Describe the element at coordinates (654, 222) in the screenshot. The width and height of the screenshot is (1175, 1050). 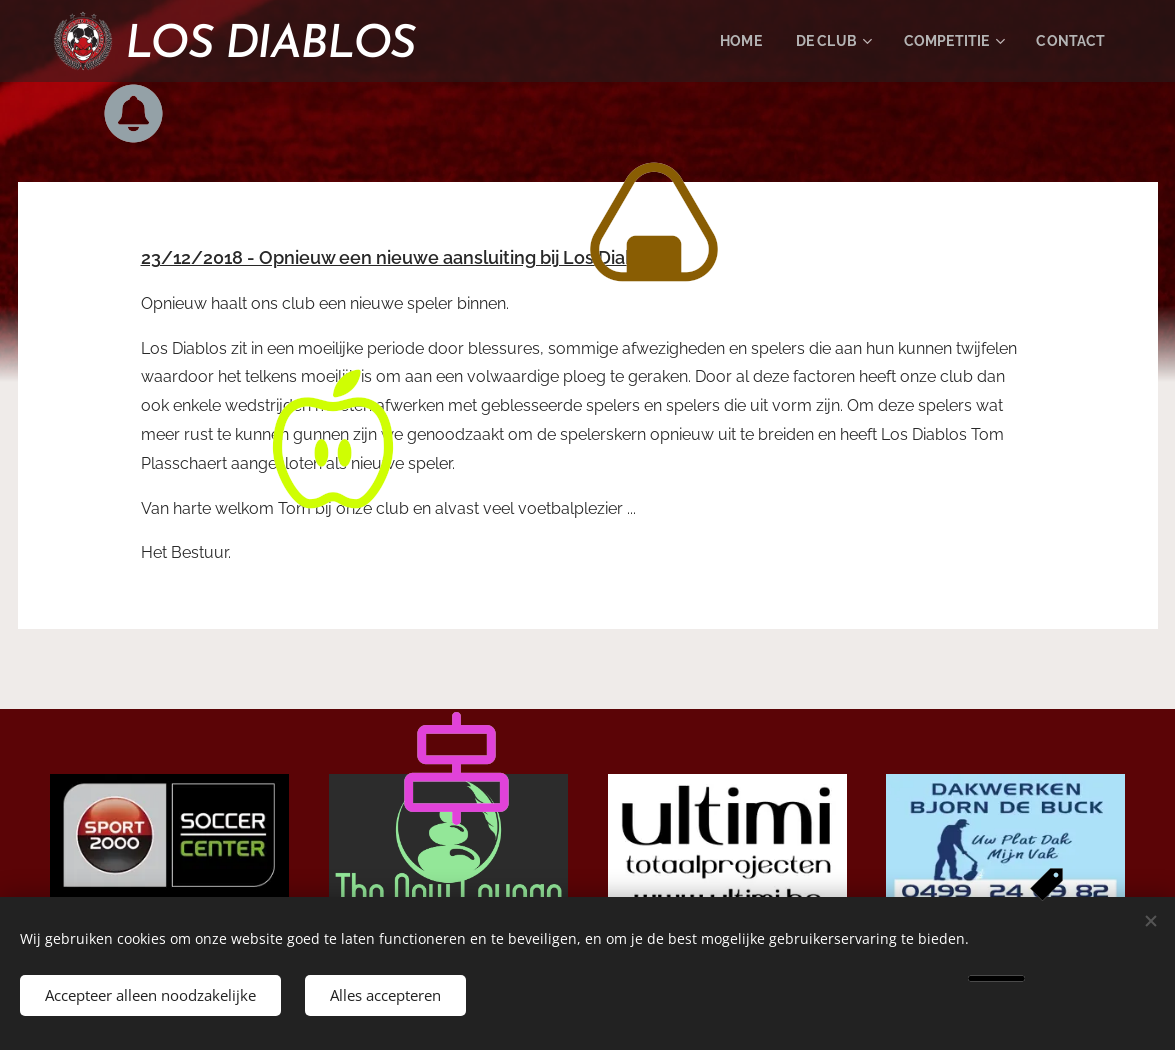
I see `food or restaurant category indicator` at that location.